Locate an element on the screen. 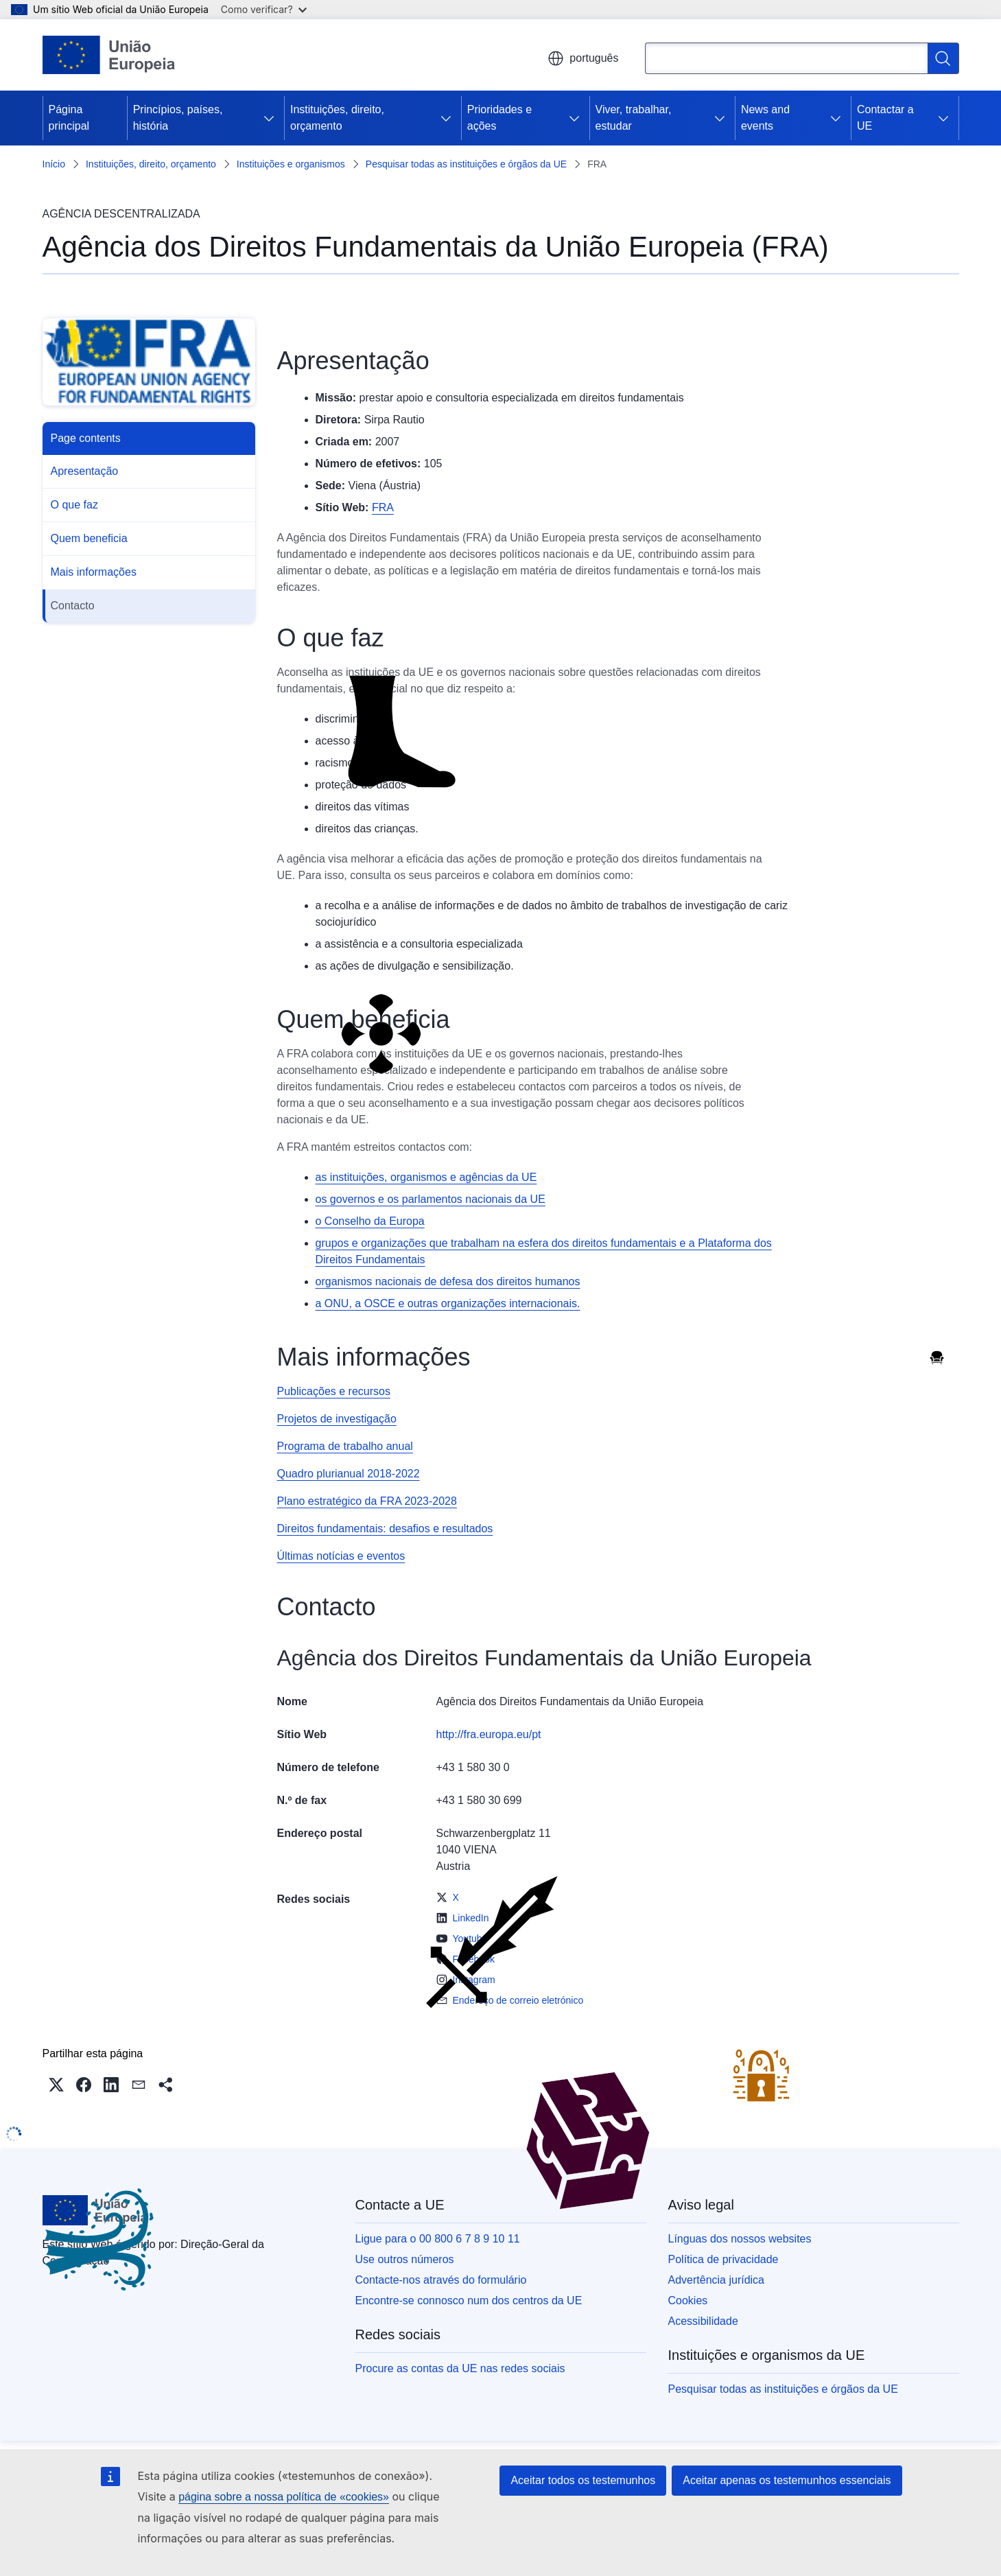 The image size is (1001, 2576). indicates a secure encrypted connection is located at coordinates (761, 2076).